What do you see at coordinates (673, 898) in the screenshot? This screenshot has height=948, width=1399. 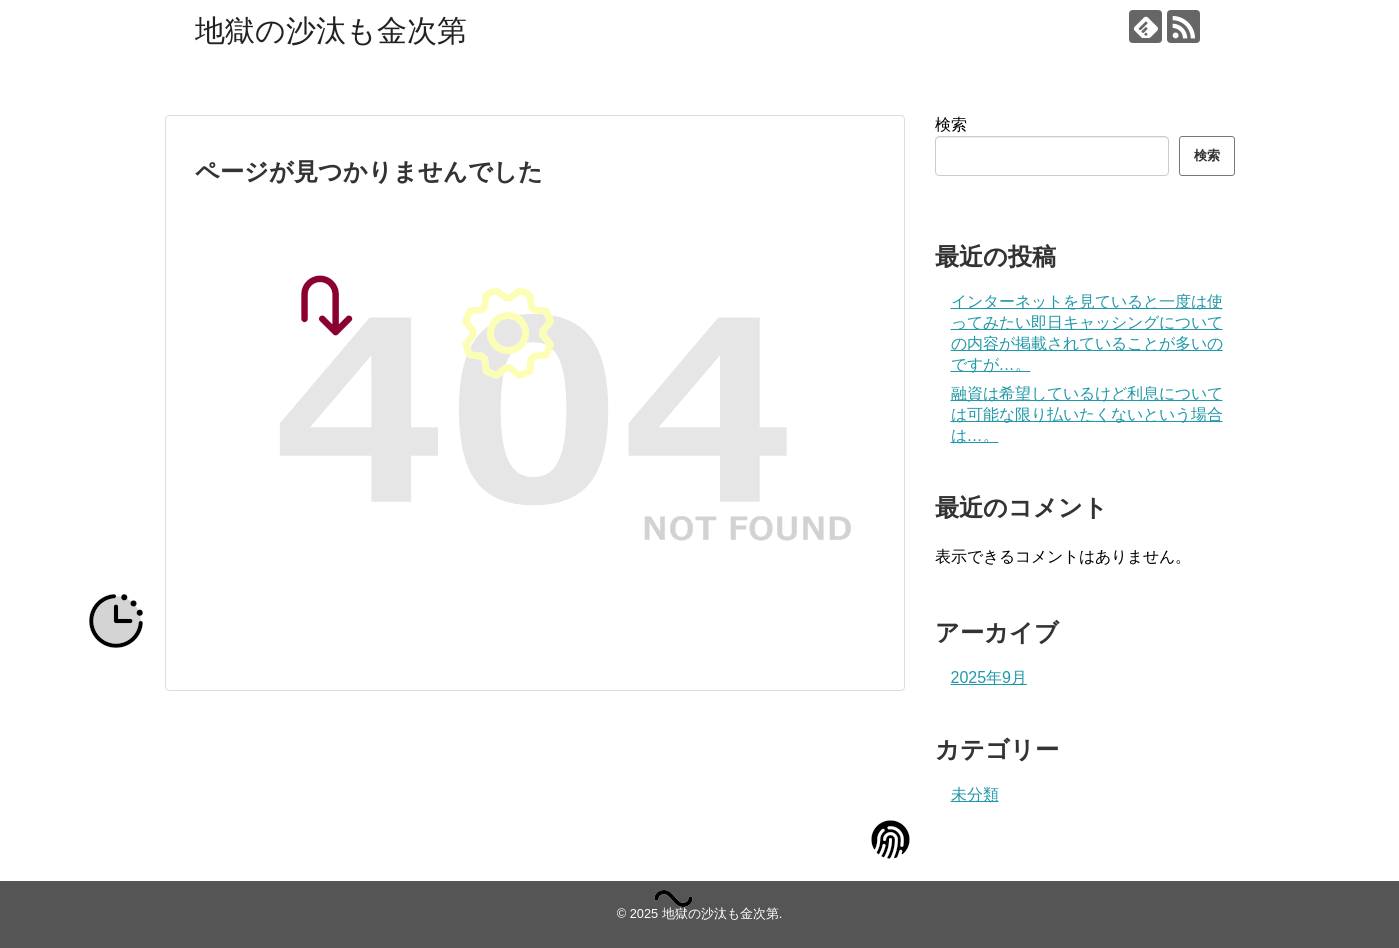 I see `indicates approximate or similar value` at bounding box center [673, 898].